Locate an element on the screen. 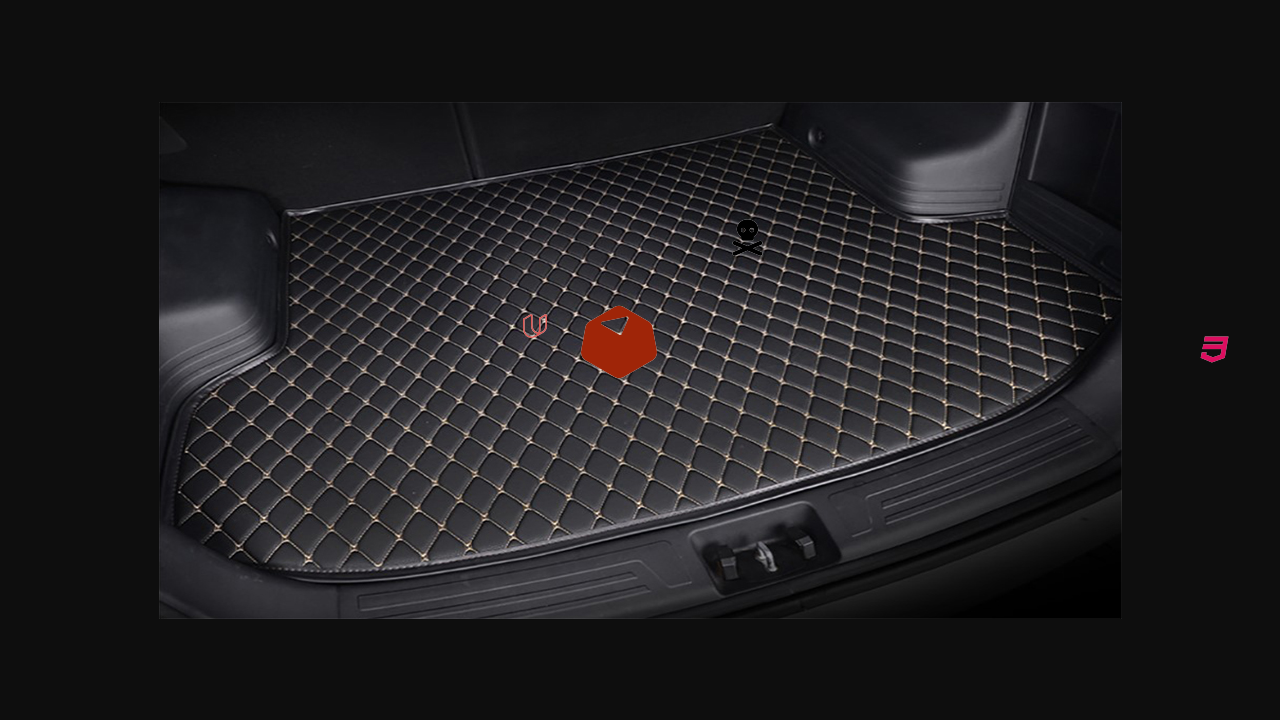  open the Udacity learning platform is located at coordinates (535, 326).